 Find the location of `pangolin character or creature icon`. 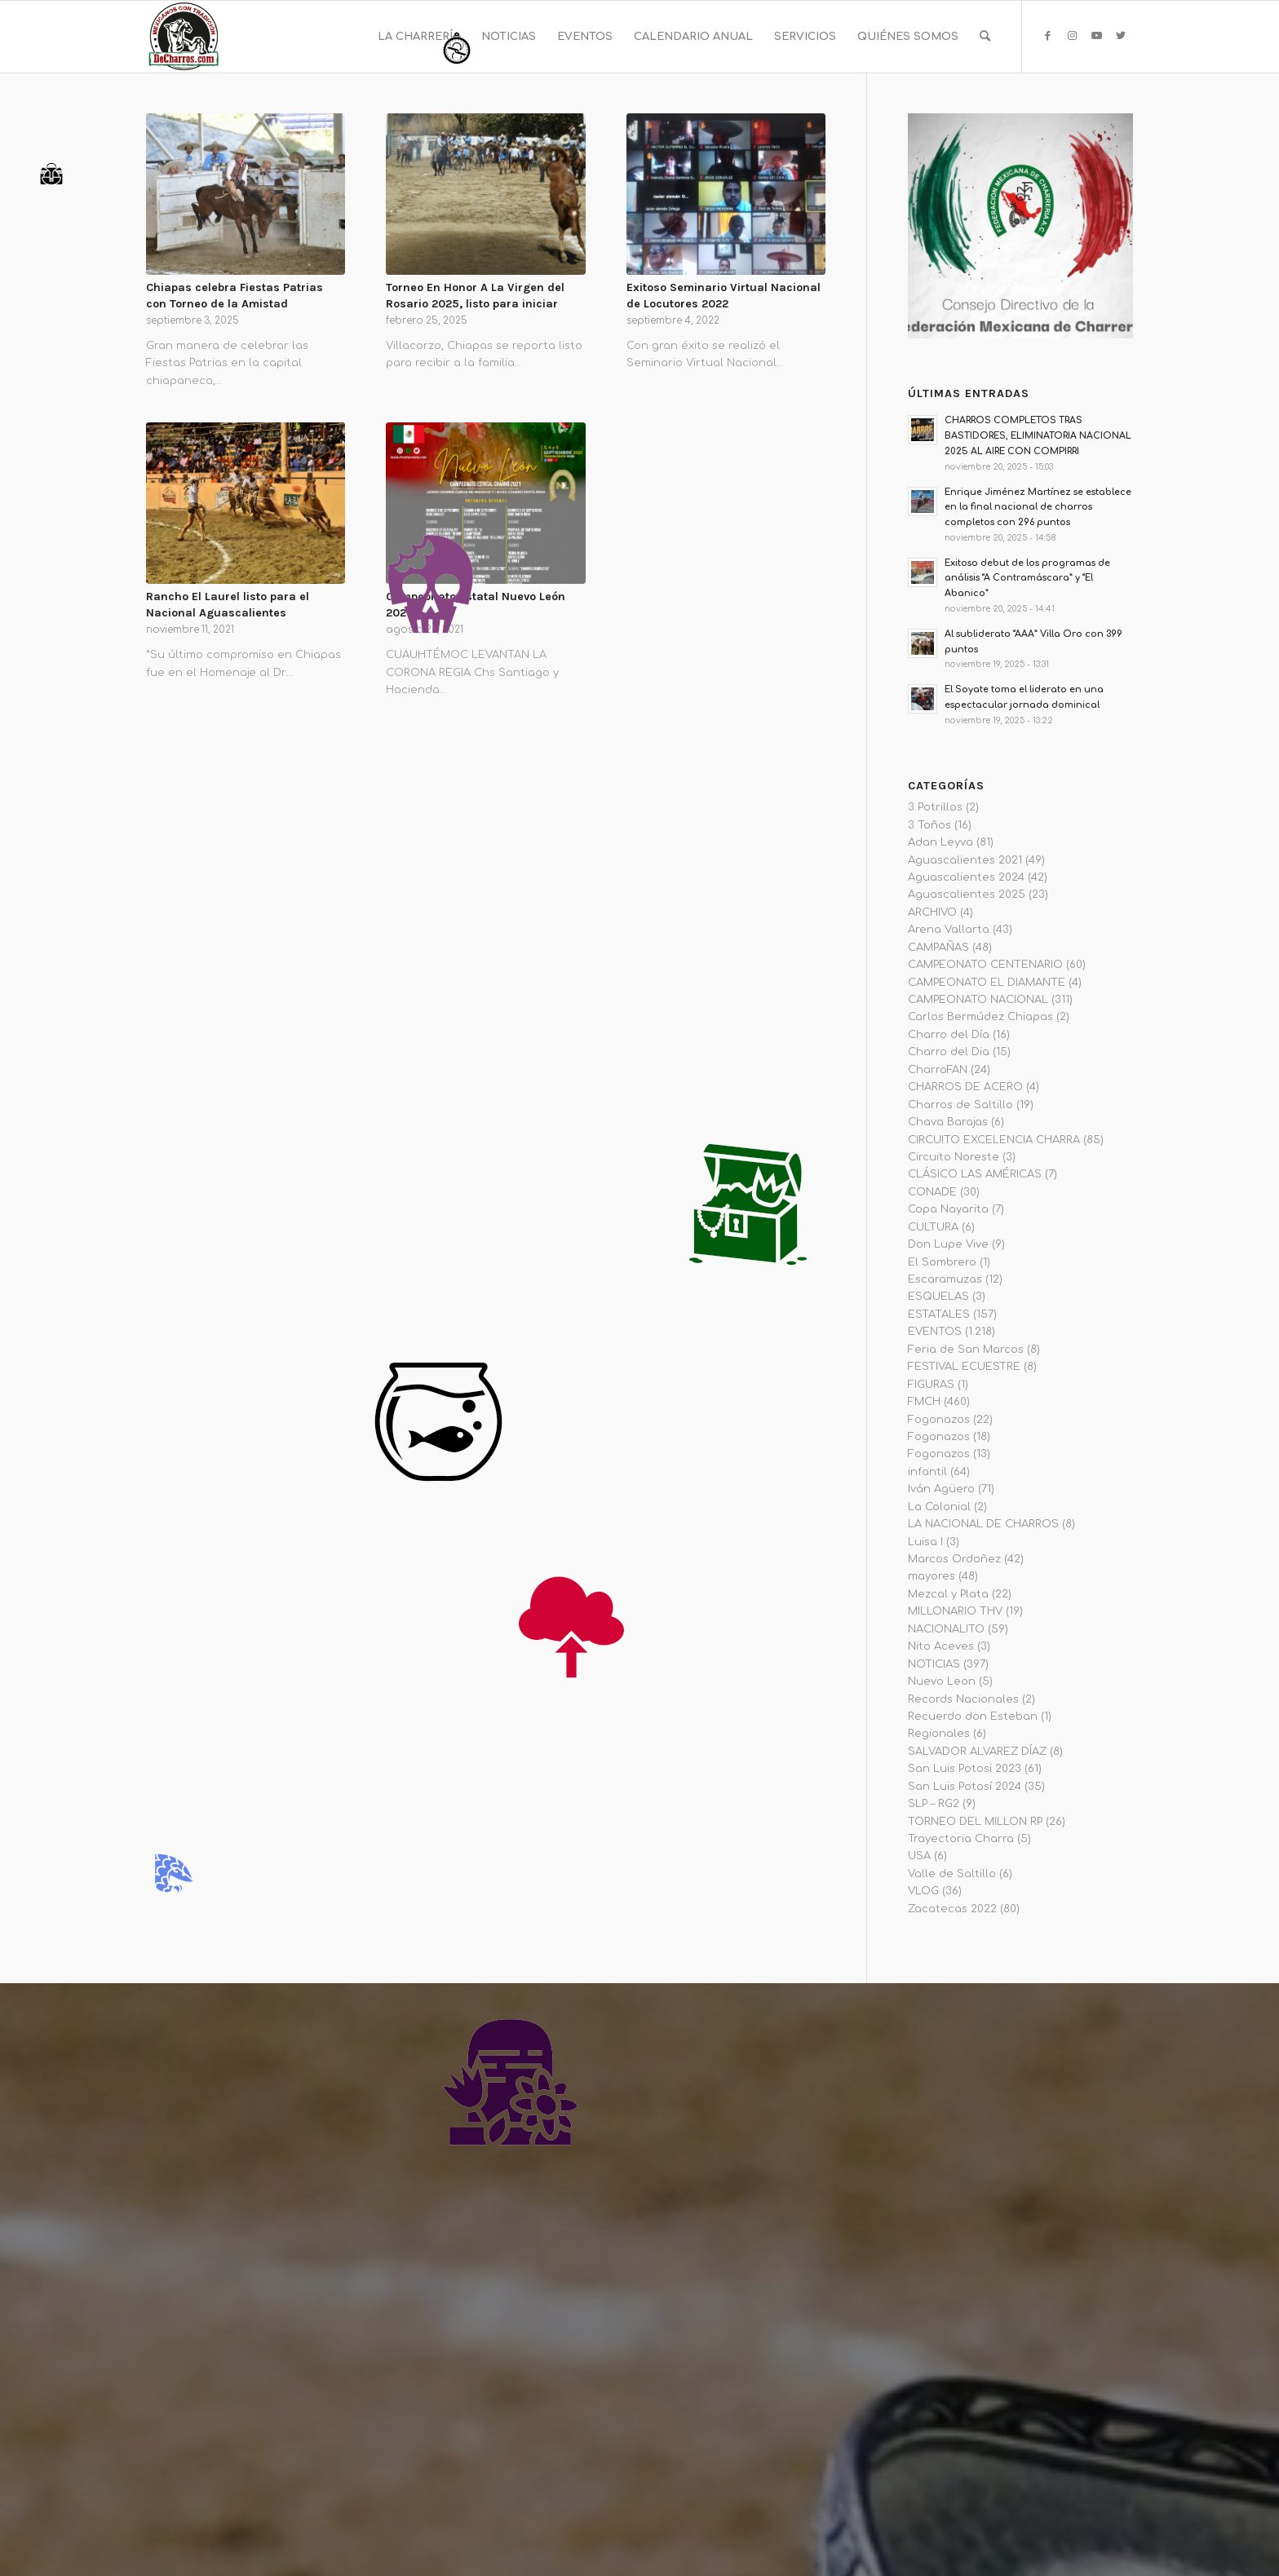

pangolin character or creature icon is located at coordinates (175, 1874).